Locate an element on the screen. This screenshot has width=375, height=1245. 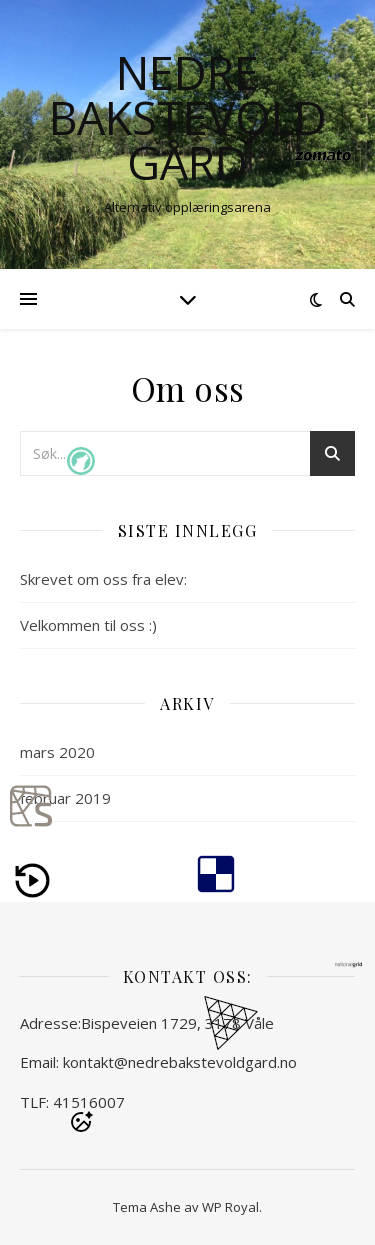
open librewolf browser is located at coordinates (81, 461).